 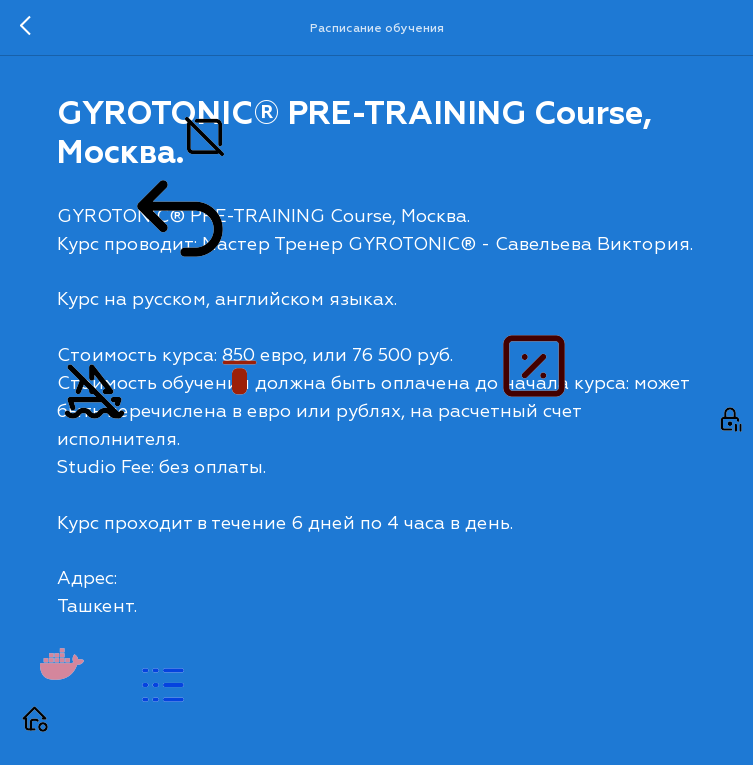 I want to click on docker container management, so click(x=62, y=664).